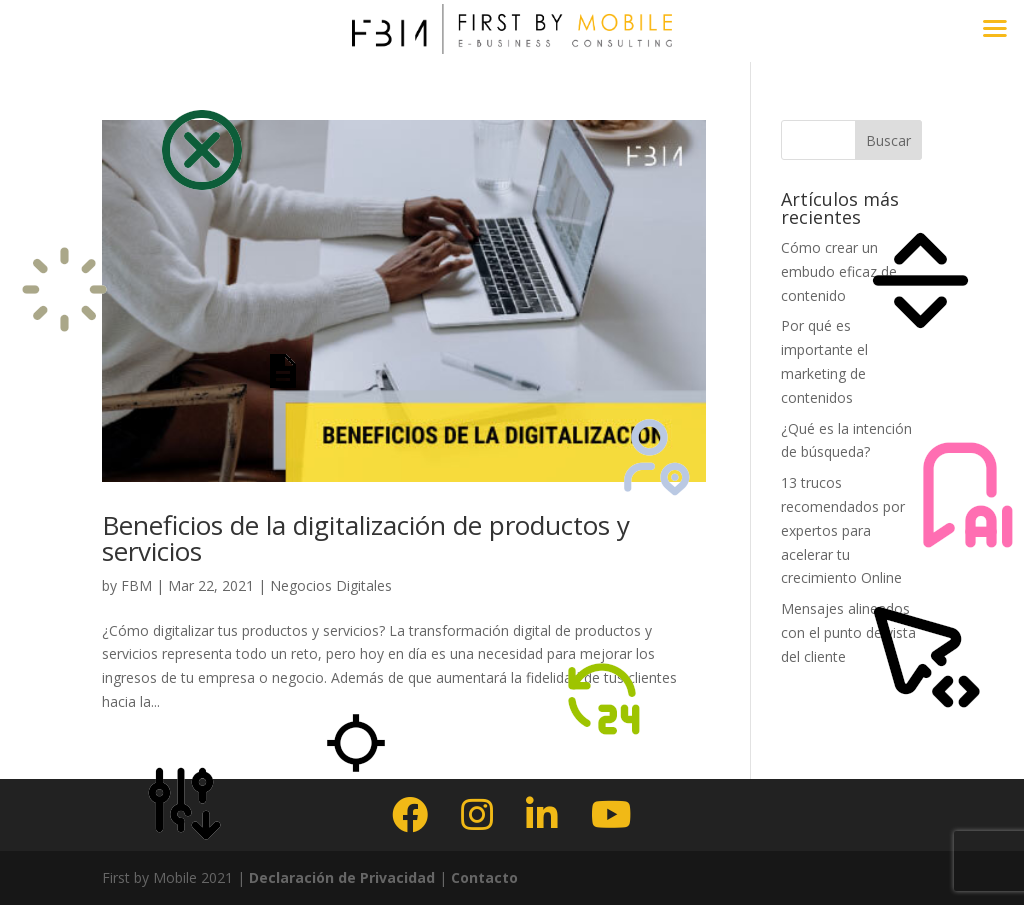 This screenshot has width=1024, height=905. I want to click on loading content in progress, so click(64, 289).